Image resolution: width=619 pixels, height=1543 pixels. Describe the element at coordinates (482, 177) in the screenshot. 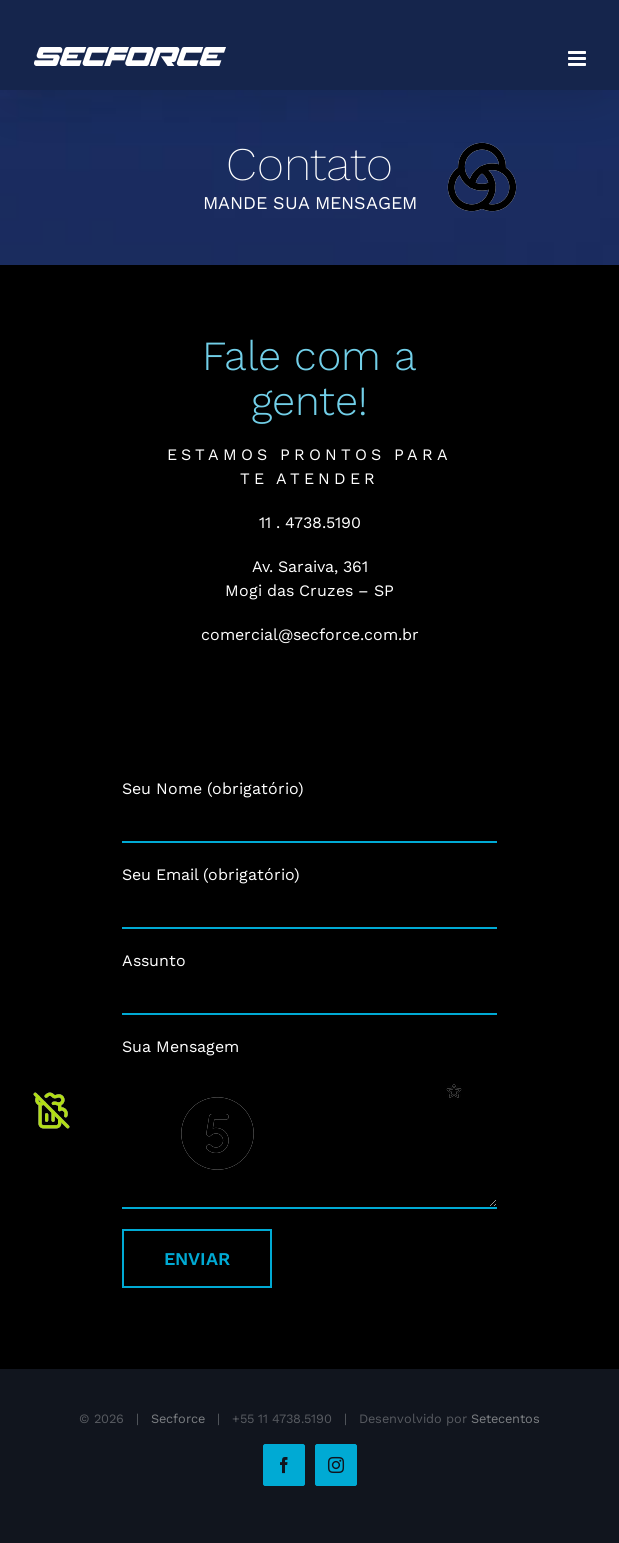

I see `access your spaces or workspaces` at that location.